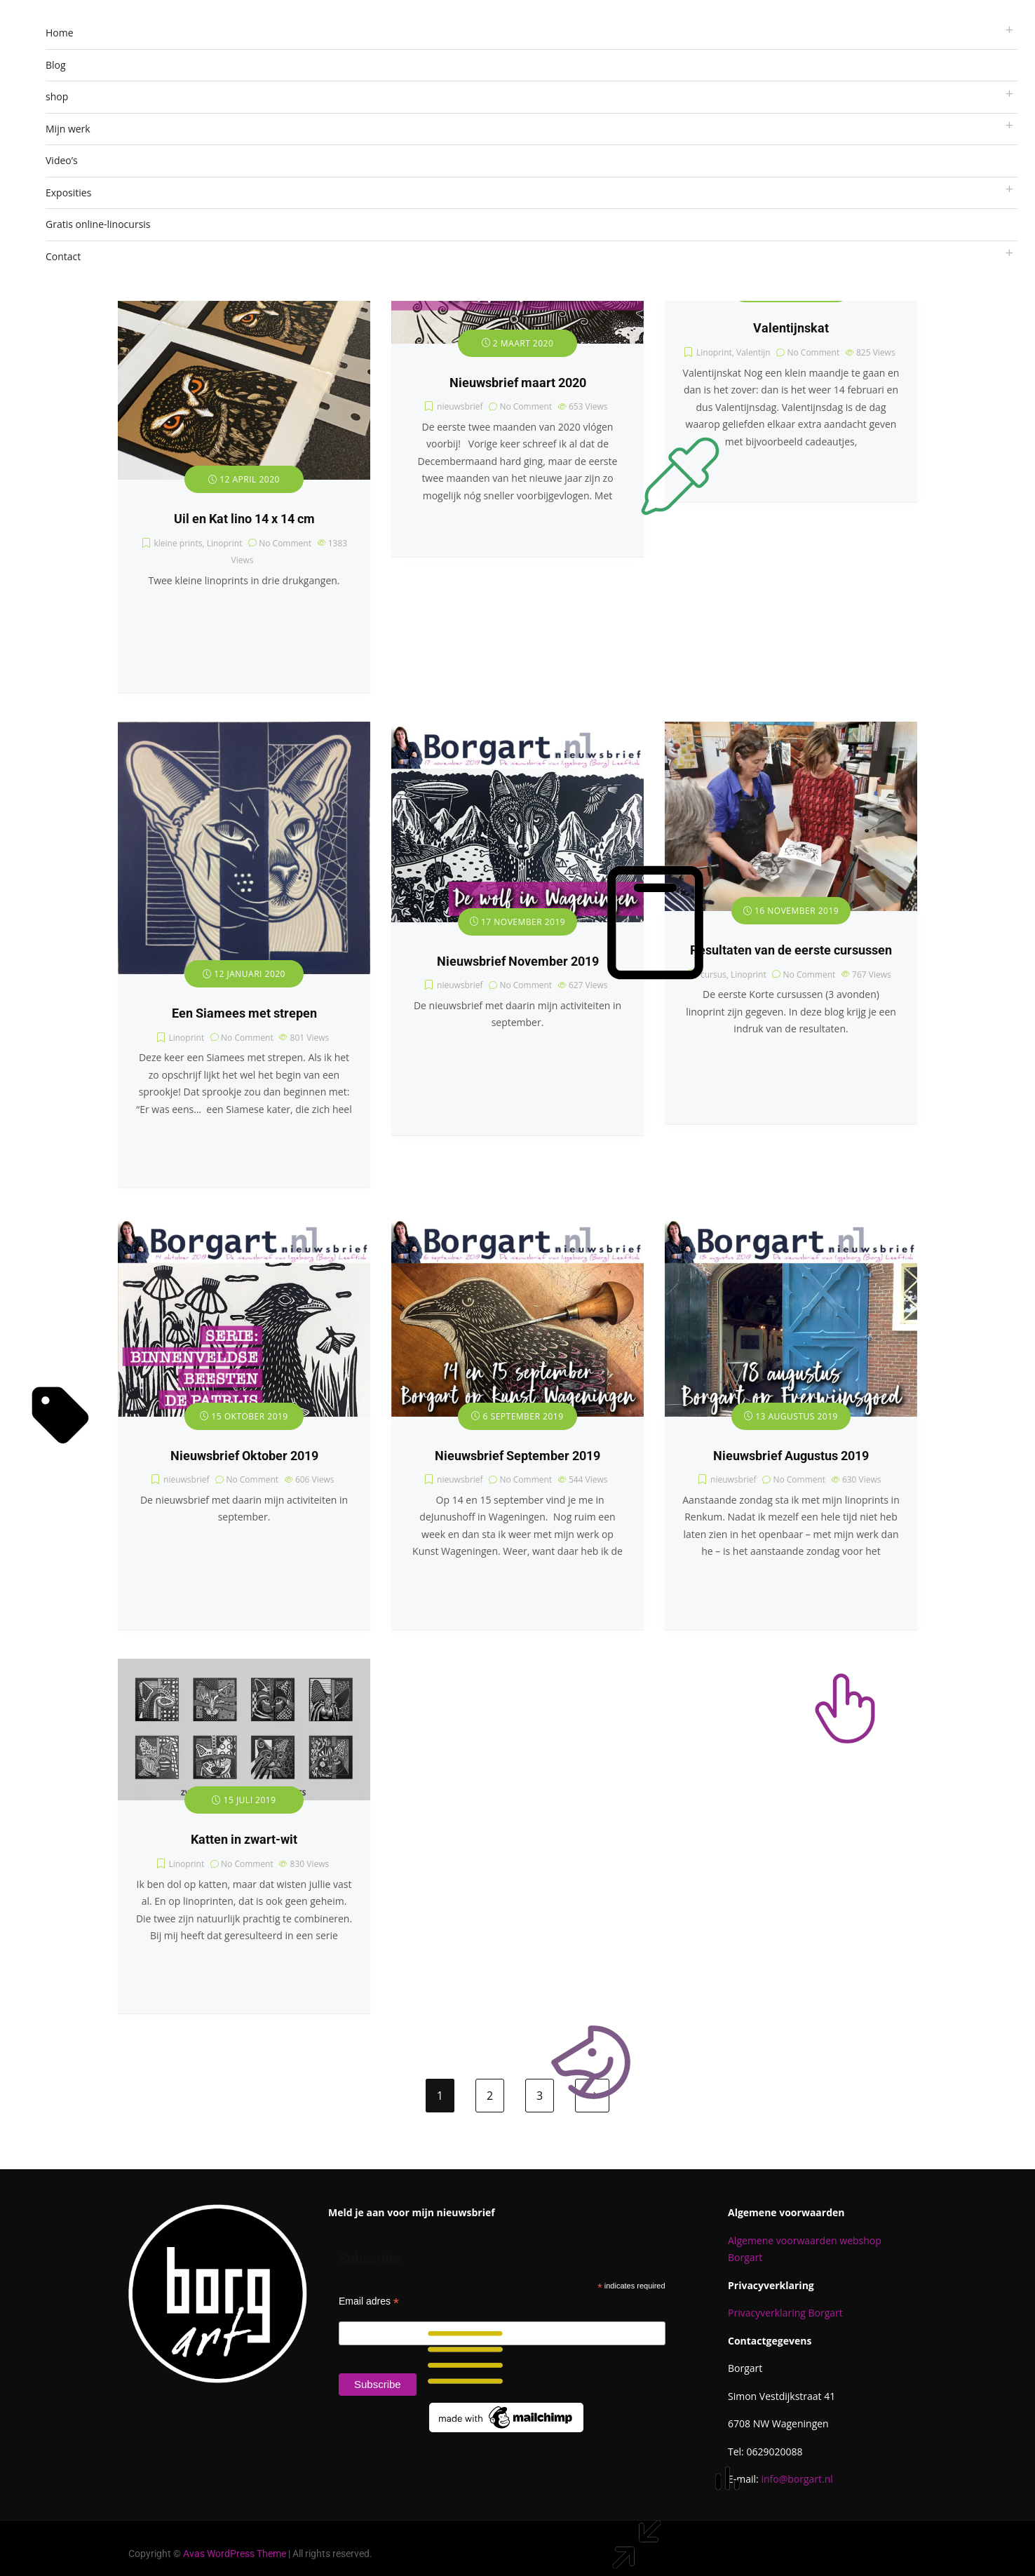 The height and width of the screenshot is (2576, 1035). I want to click on pick a color from the screen, so click(680, 476).